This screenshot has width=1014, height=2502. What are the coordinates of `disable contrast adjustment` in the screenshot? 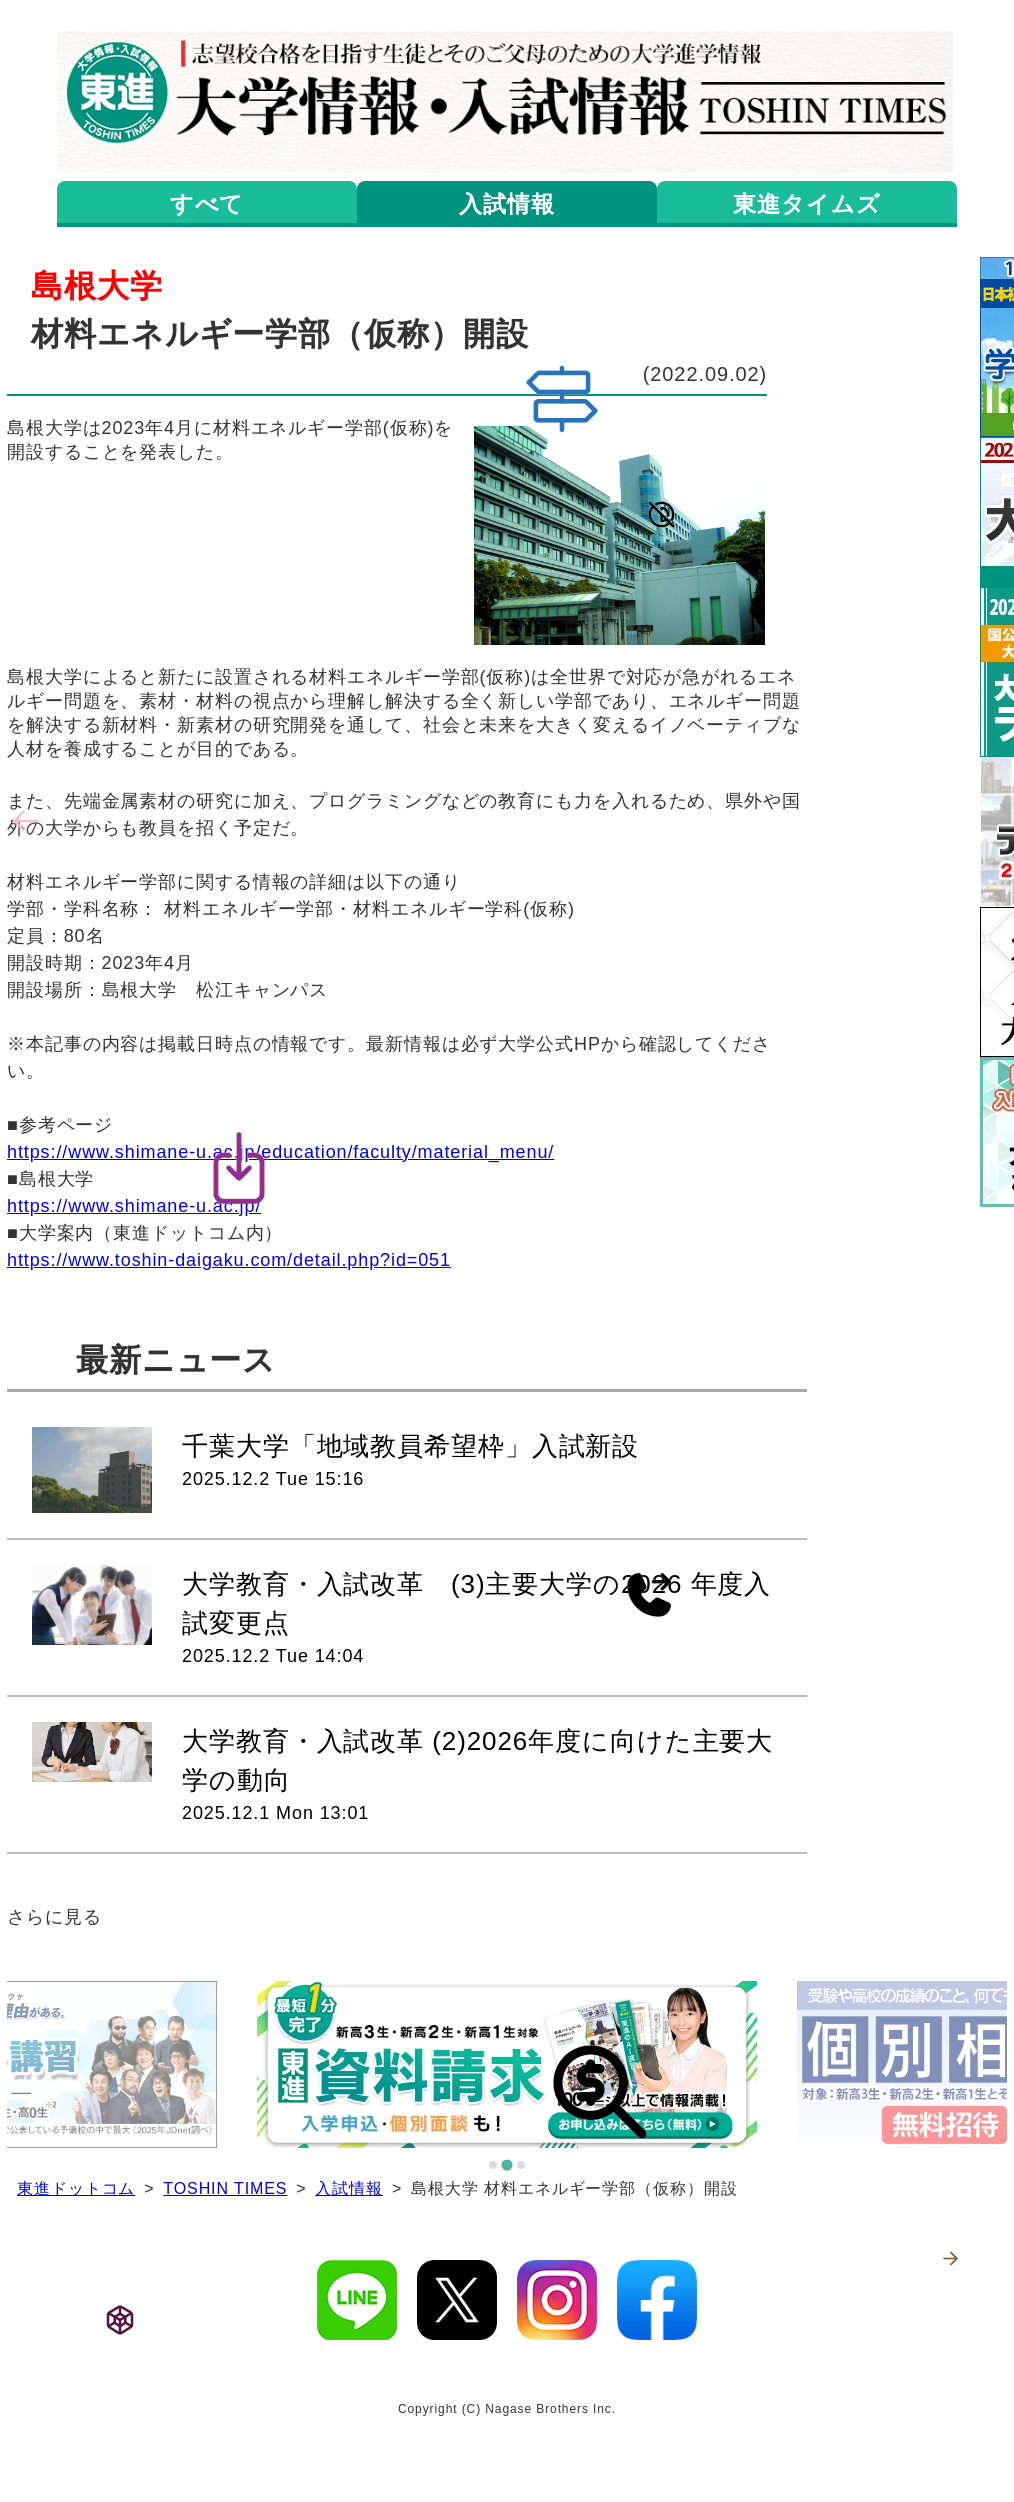 It's located at (661, 514).